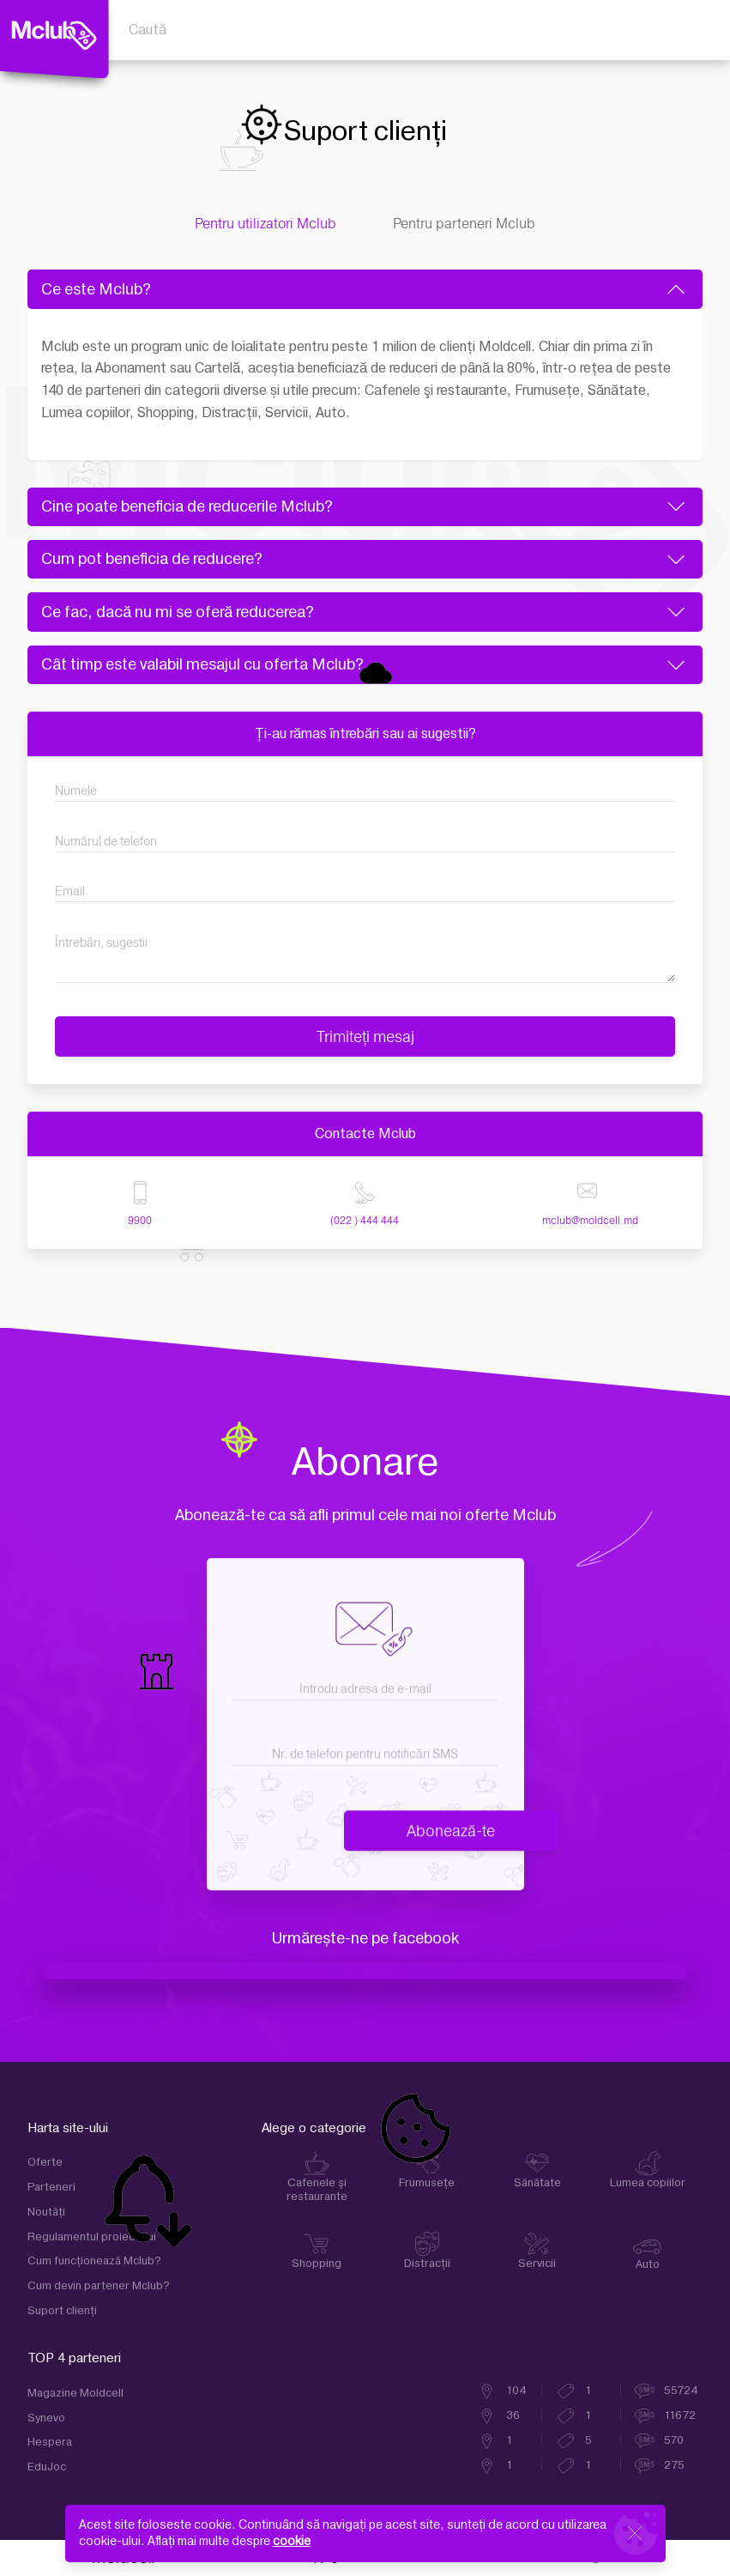  I want to click on download notifications, so click(143, 2198).